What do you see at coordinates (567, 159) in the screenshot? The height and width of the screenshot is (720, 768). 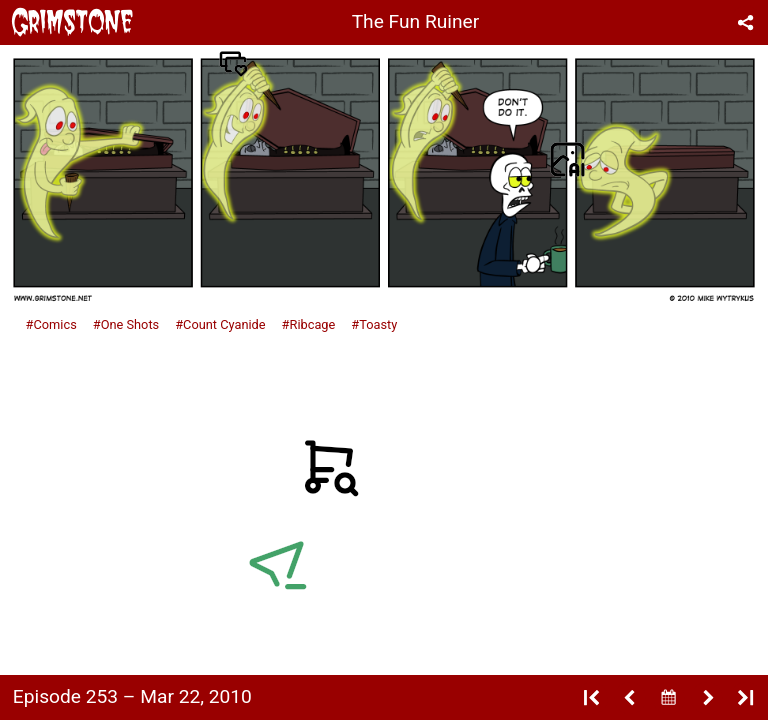 I see `enhance photo with AI tools` at bounding box center [567, 159].